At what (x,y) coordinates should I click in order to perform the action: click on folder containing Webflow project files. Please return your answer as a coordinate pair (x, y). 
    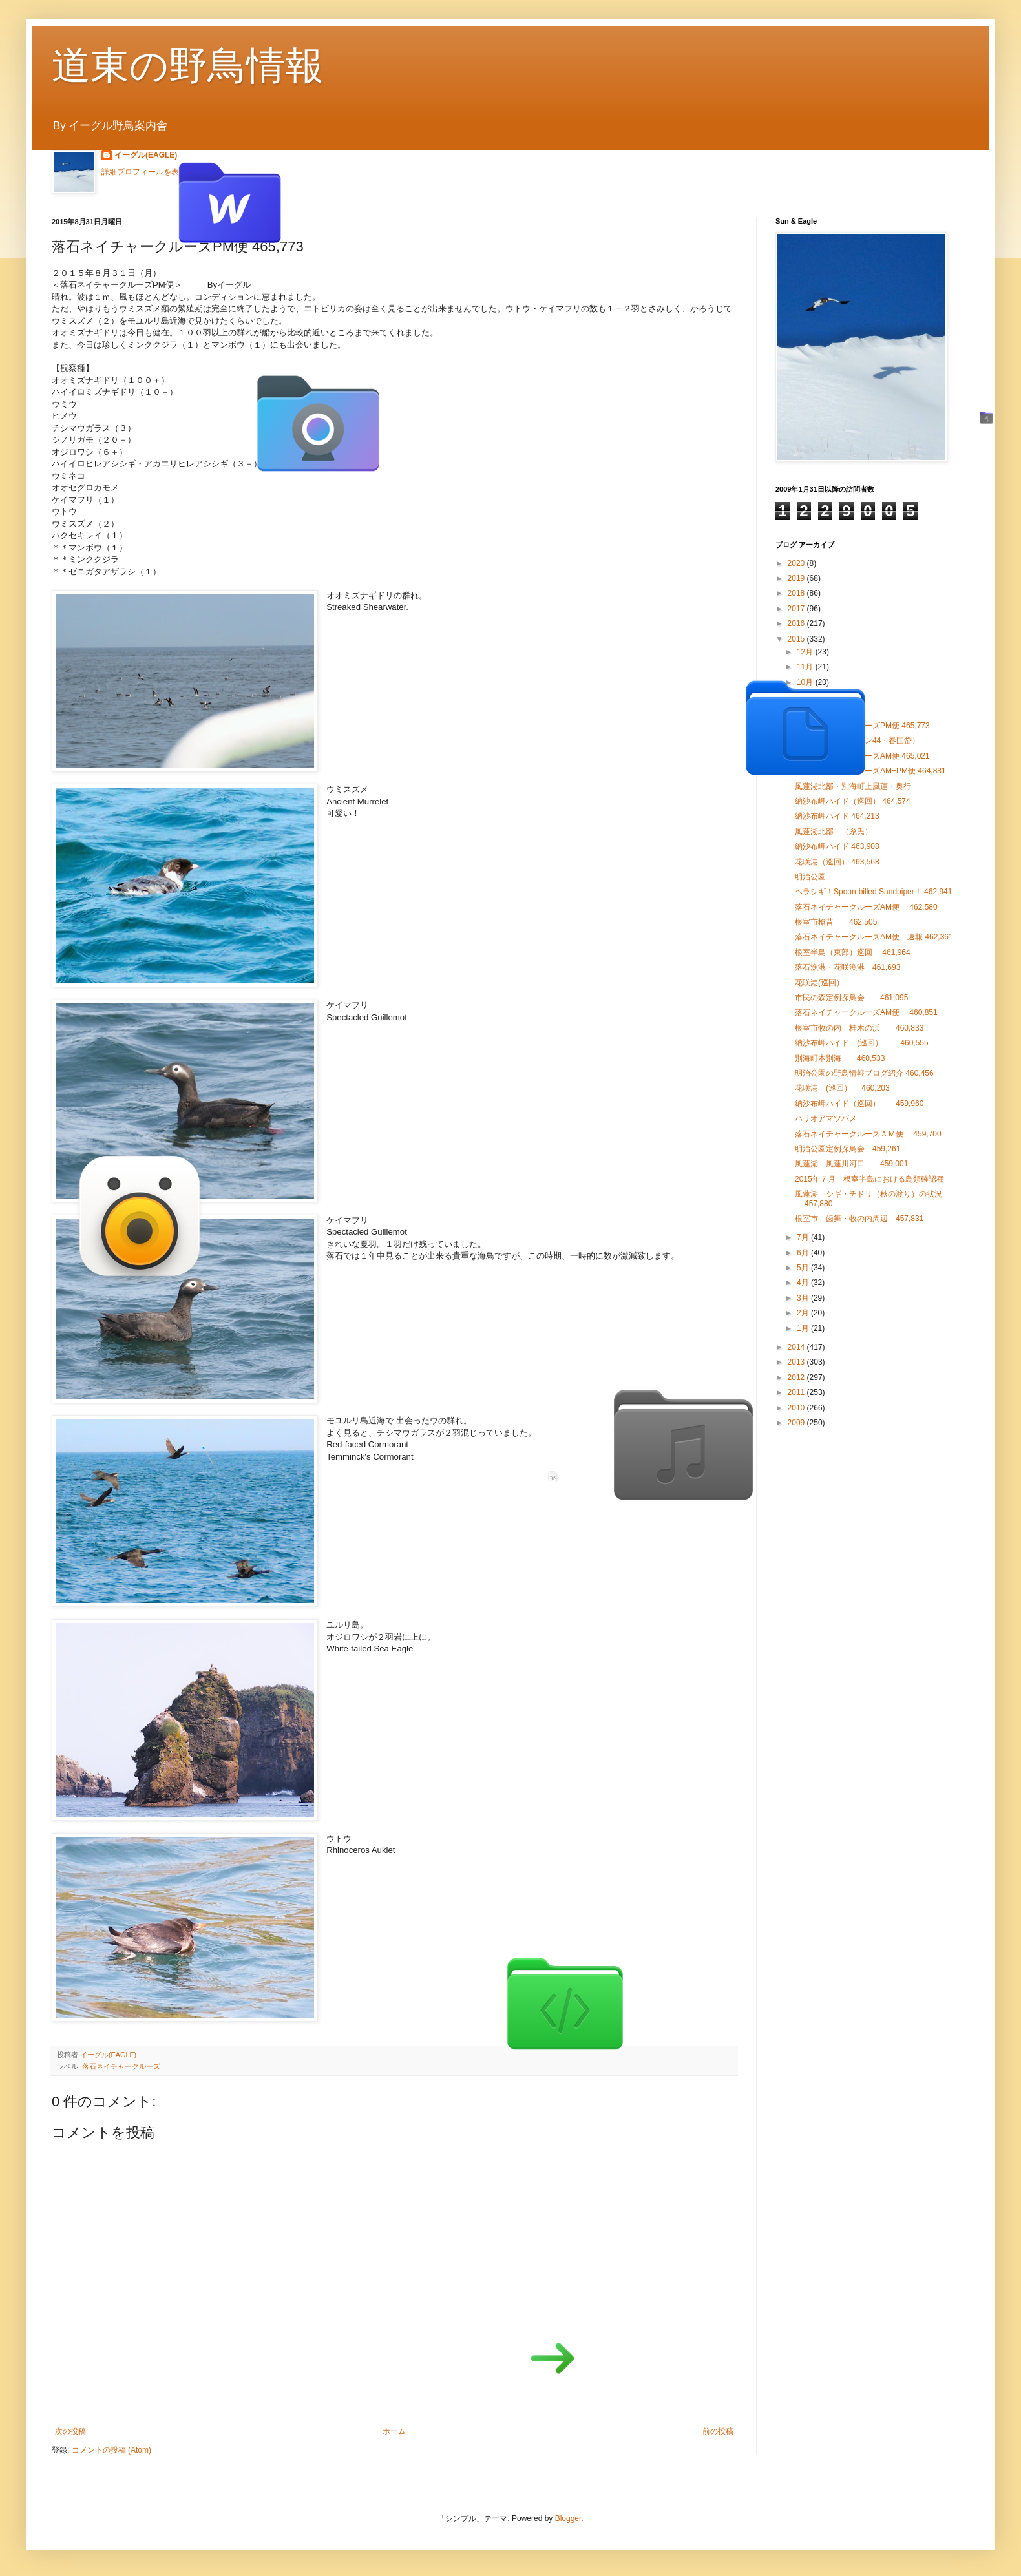
    Looking at the image, I should click on (229, 205).